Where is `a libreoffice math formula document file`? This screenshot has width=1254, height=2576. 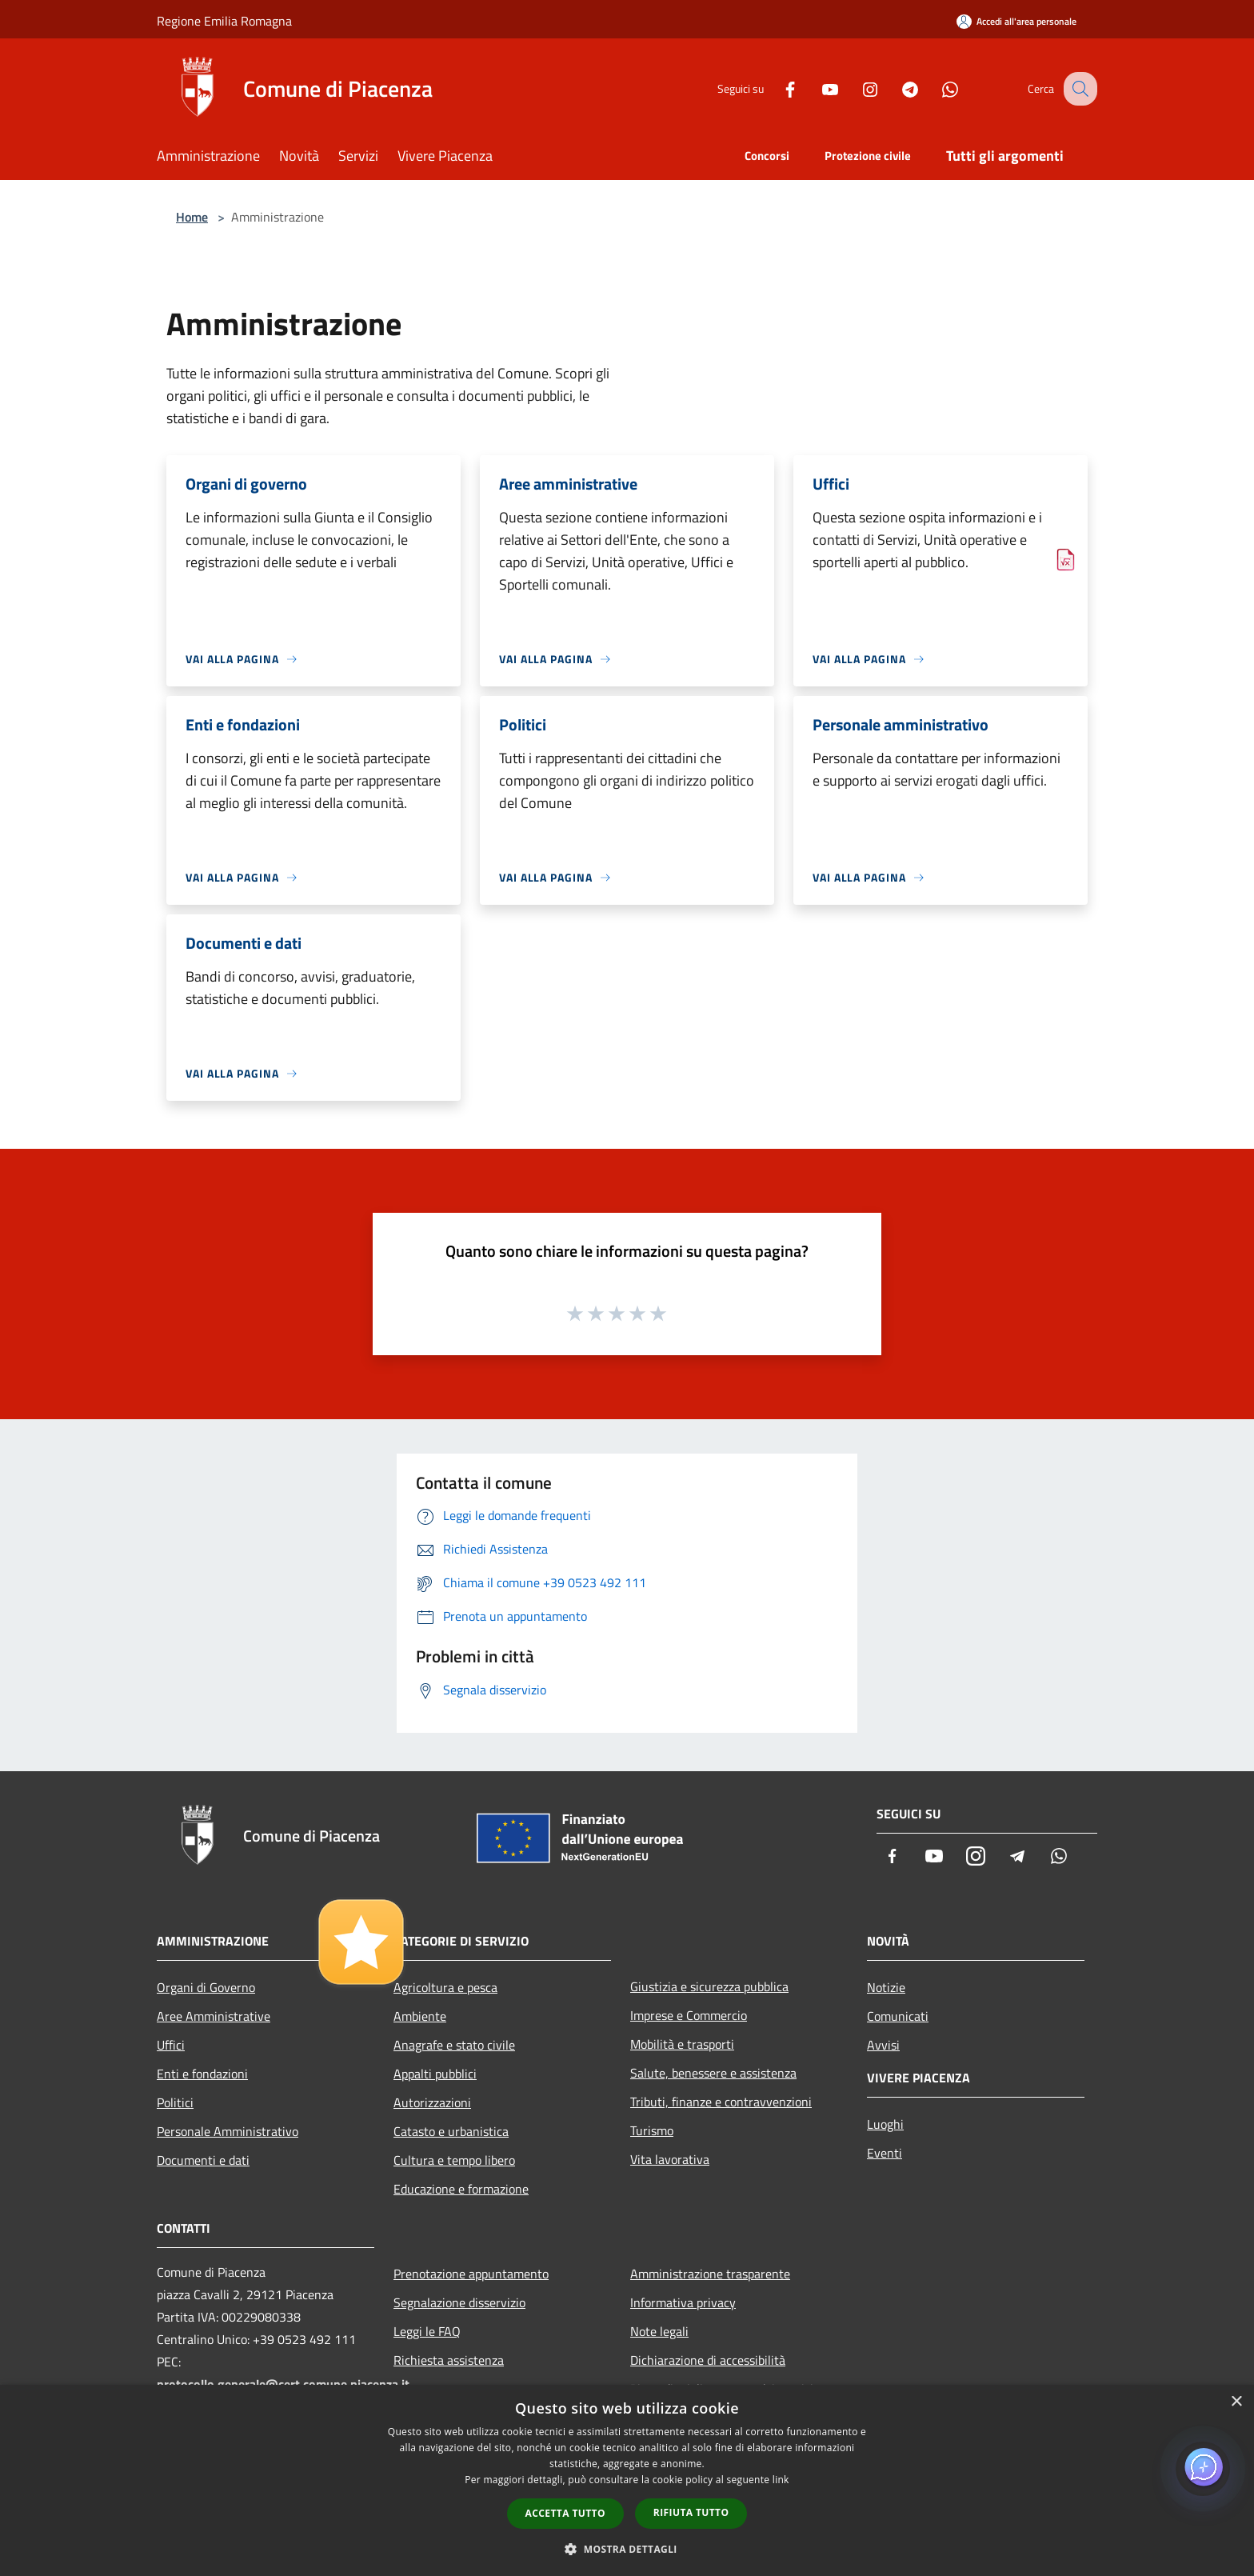 a libreoffice math formula document file is located at coordinates (1065, 559).